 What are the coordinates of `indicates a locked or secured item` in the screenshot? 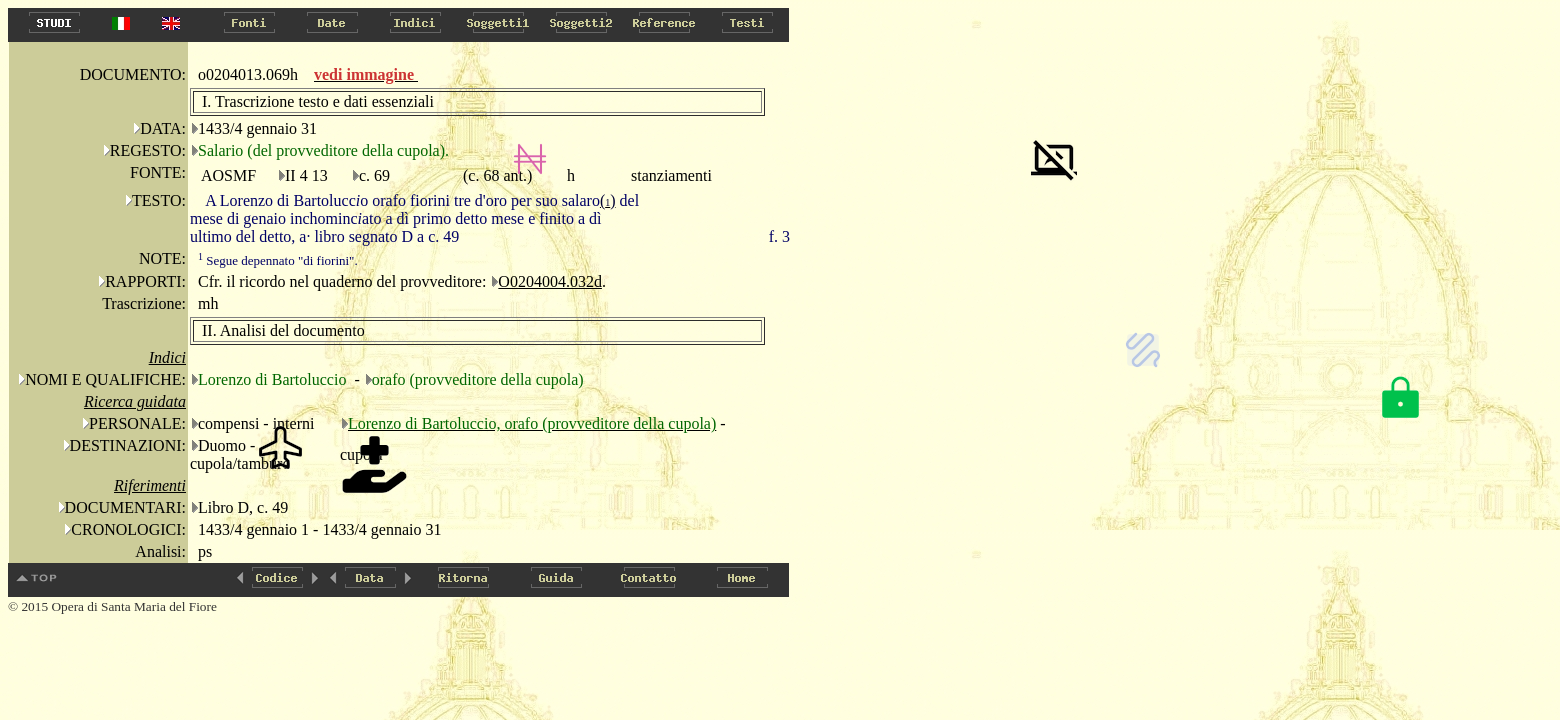 It's located at (1400, 399).